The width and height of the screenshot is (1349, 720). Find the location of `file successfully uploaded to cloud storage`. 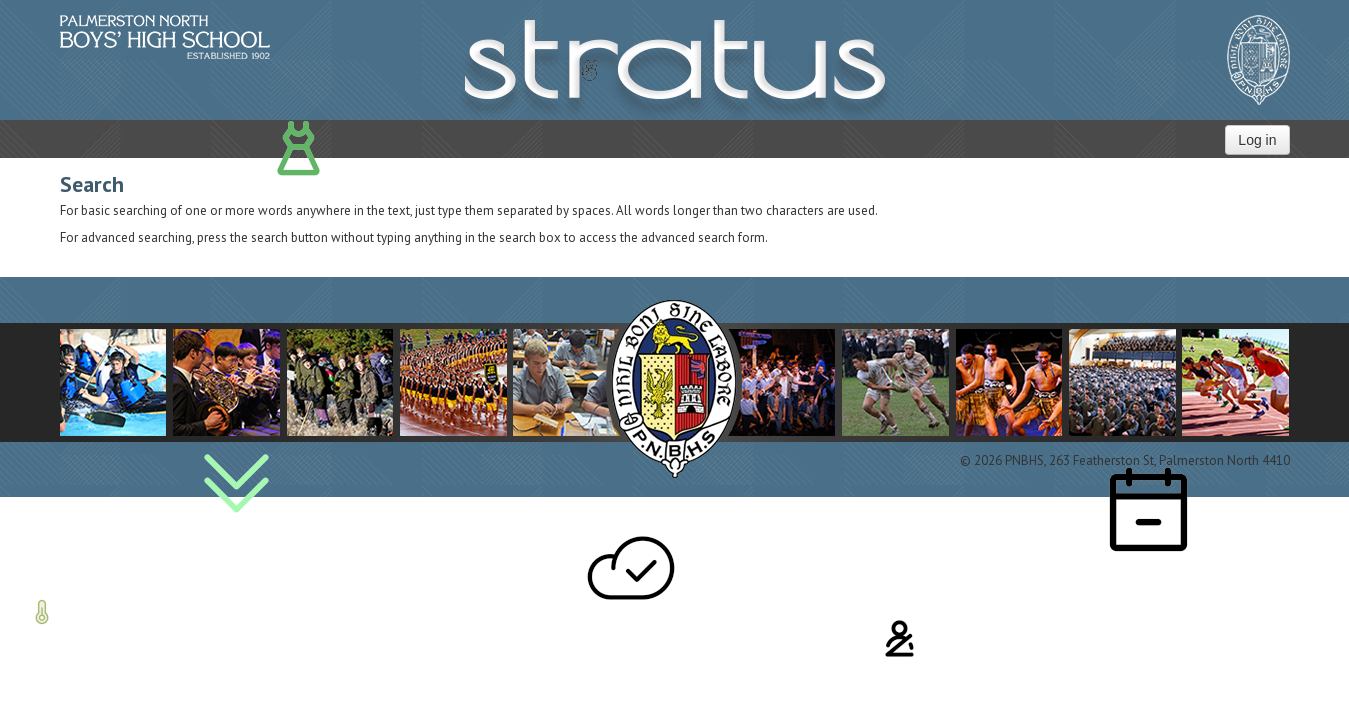

file successfully uploaded to cloud storage is located at coordinates (631, 568).